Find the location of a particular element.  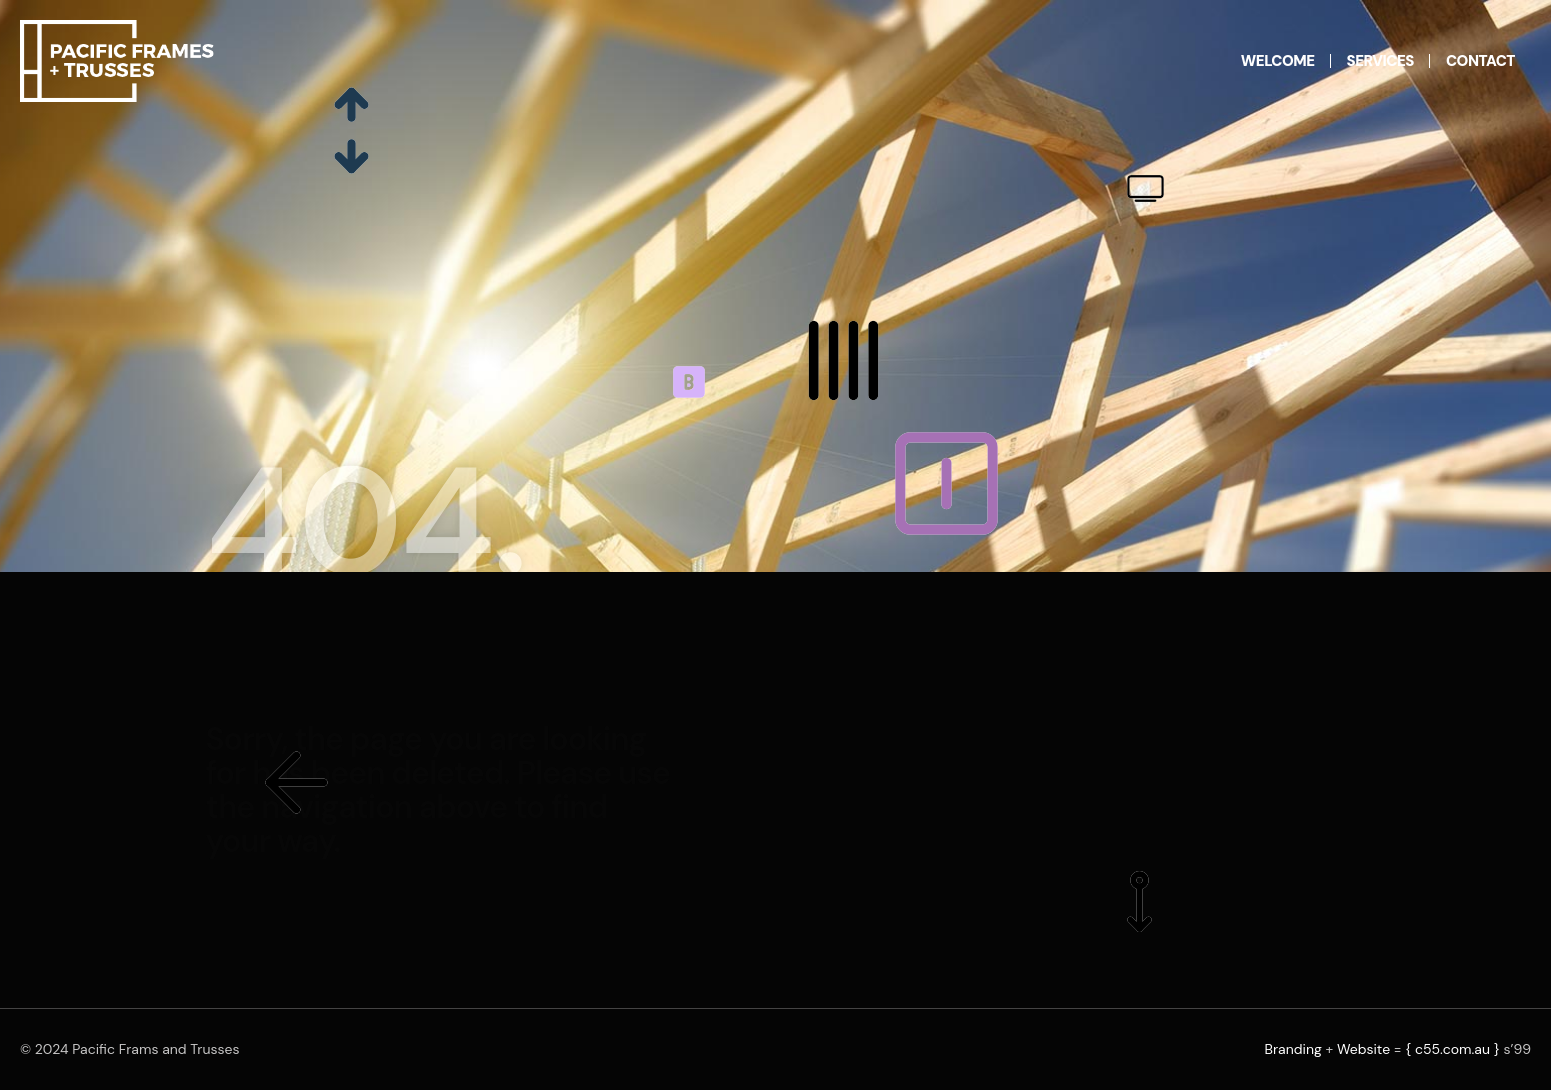

access TV or video streaming features is located at coordinates (1145, 188).